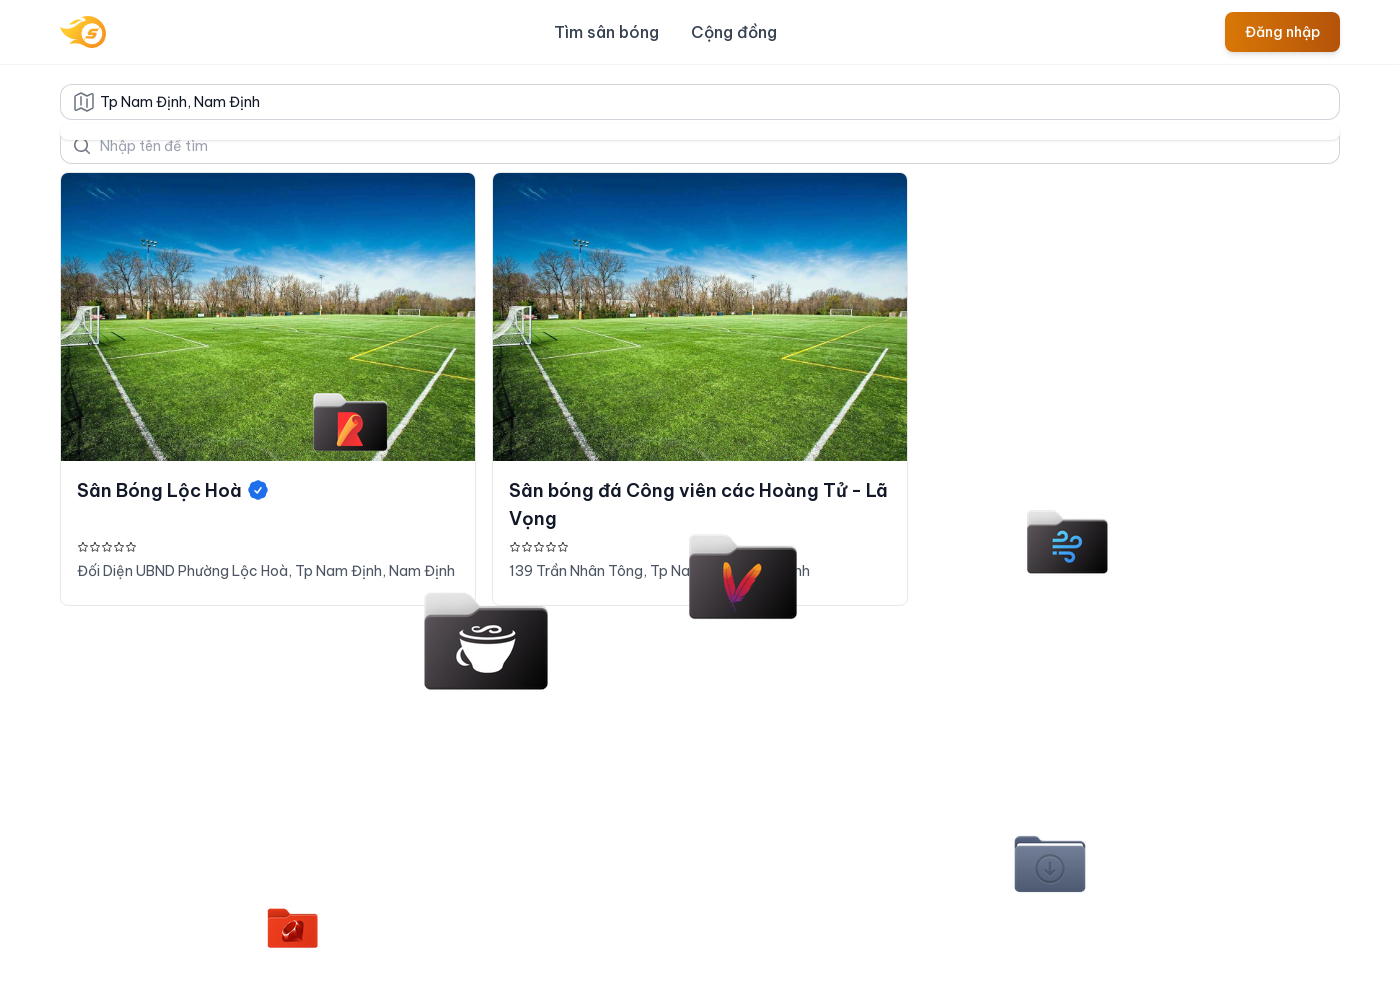  What do you see at coordinates (1050, 864) in the screenshot?
I see `access your downloads folder` at bounding box center [1050, 864].